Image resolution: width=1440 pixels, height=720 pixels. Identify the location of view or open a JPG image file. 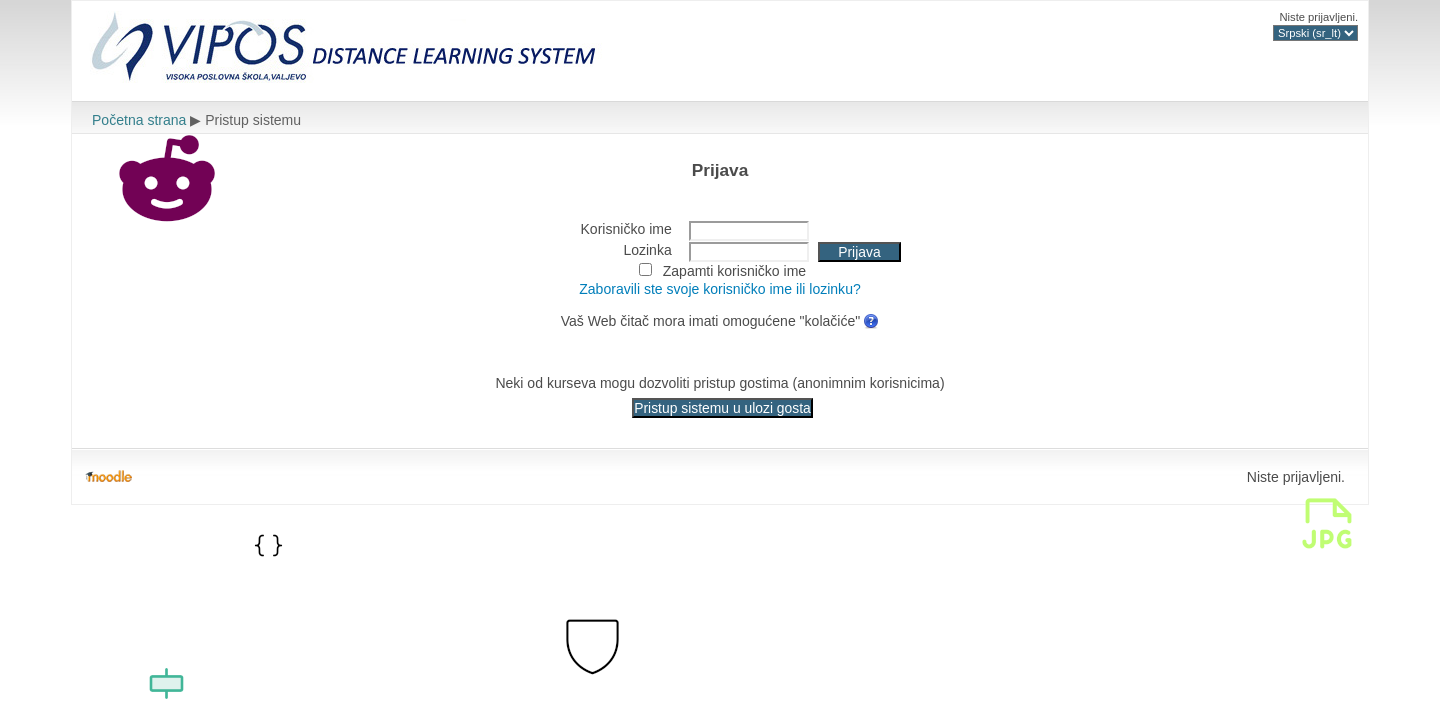
(1328, 525).